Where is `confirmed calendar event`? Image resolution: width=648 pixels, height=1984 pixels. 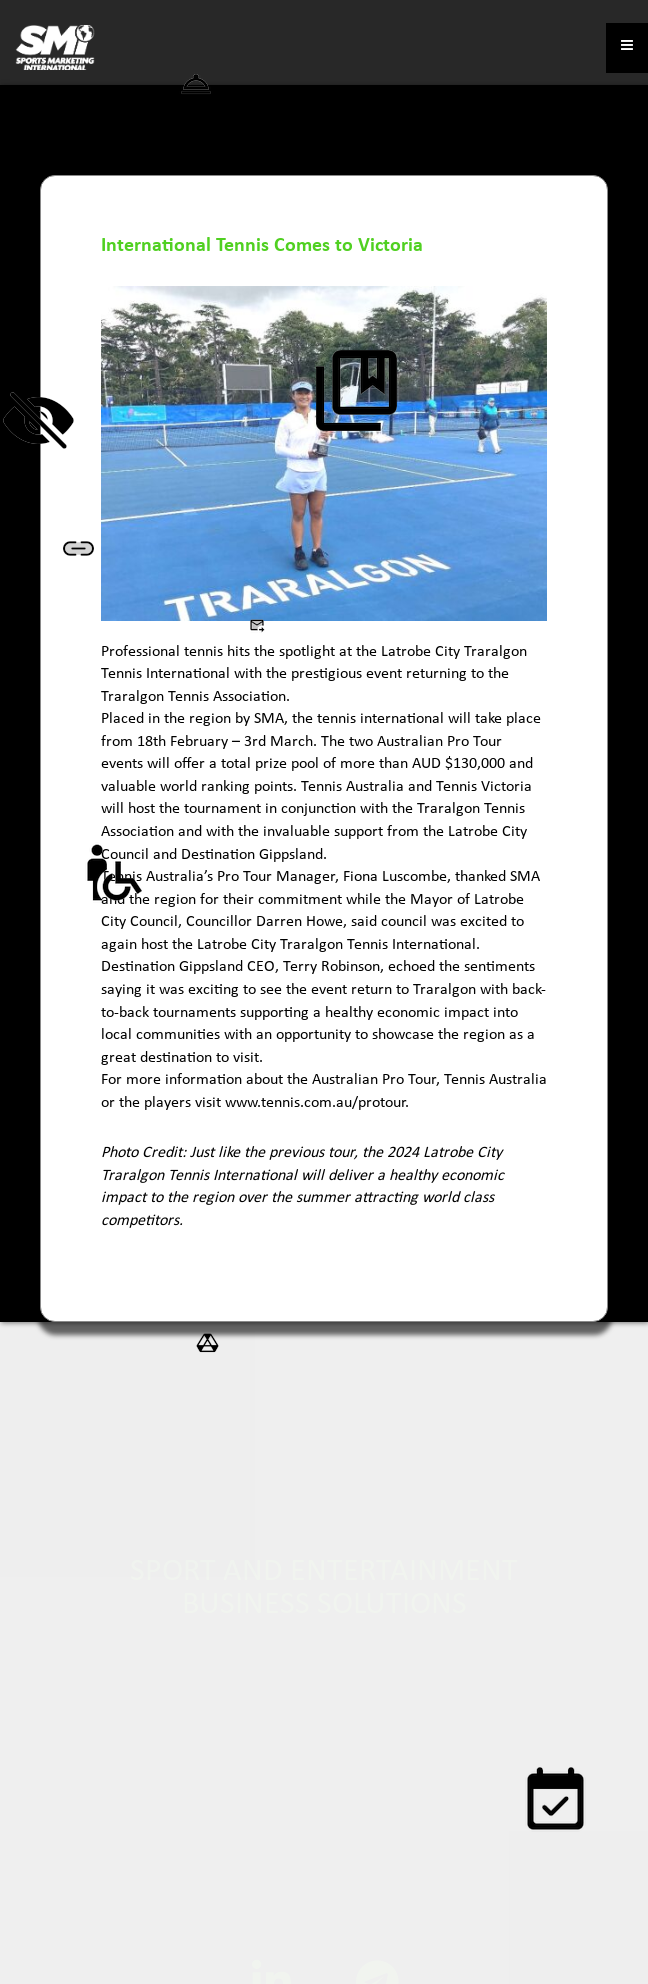
confirmed calendar event is located at coordinates (555, 1801).